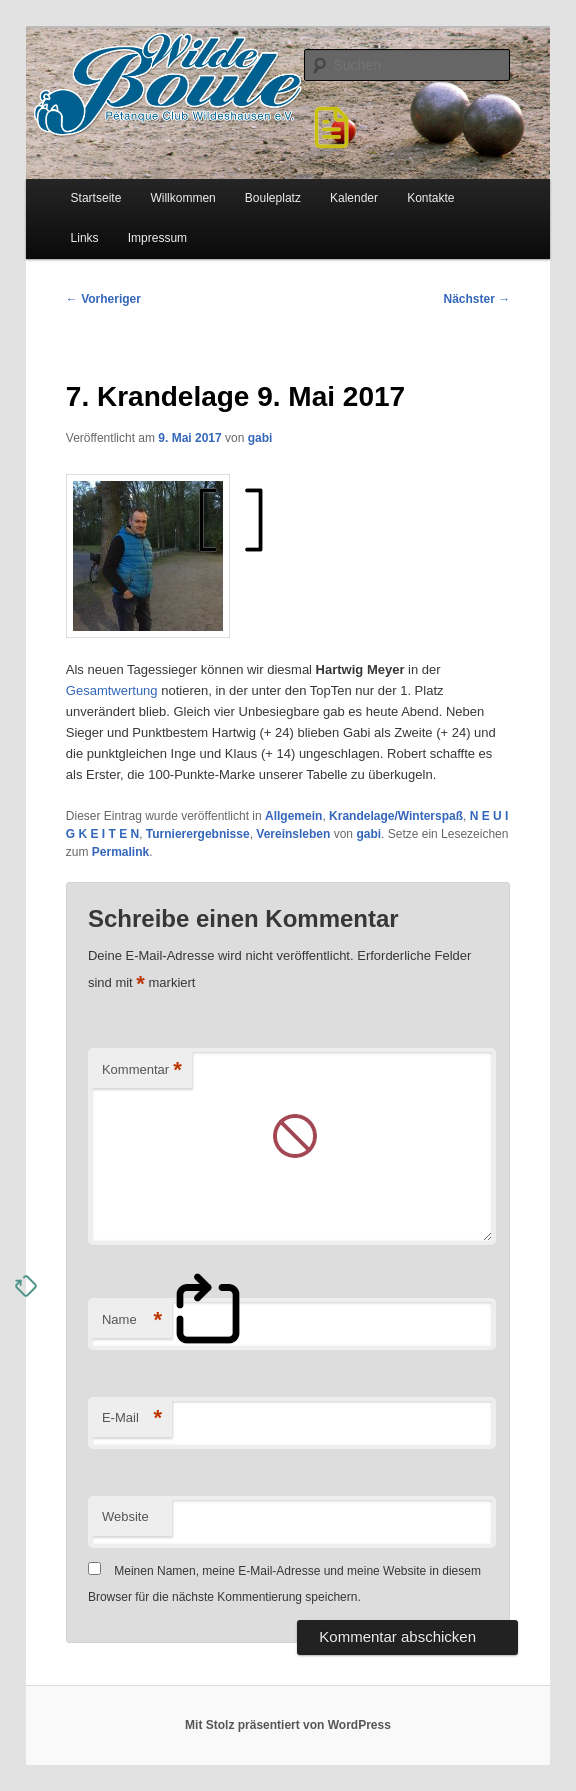  Describe the element at coordinates (295, 1136) in the screenshot. I see `indicates blocked or prohibited content` at that location.